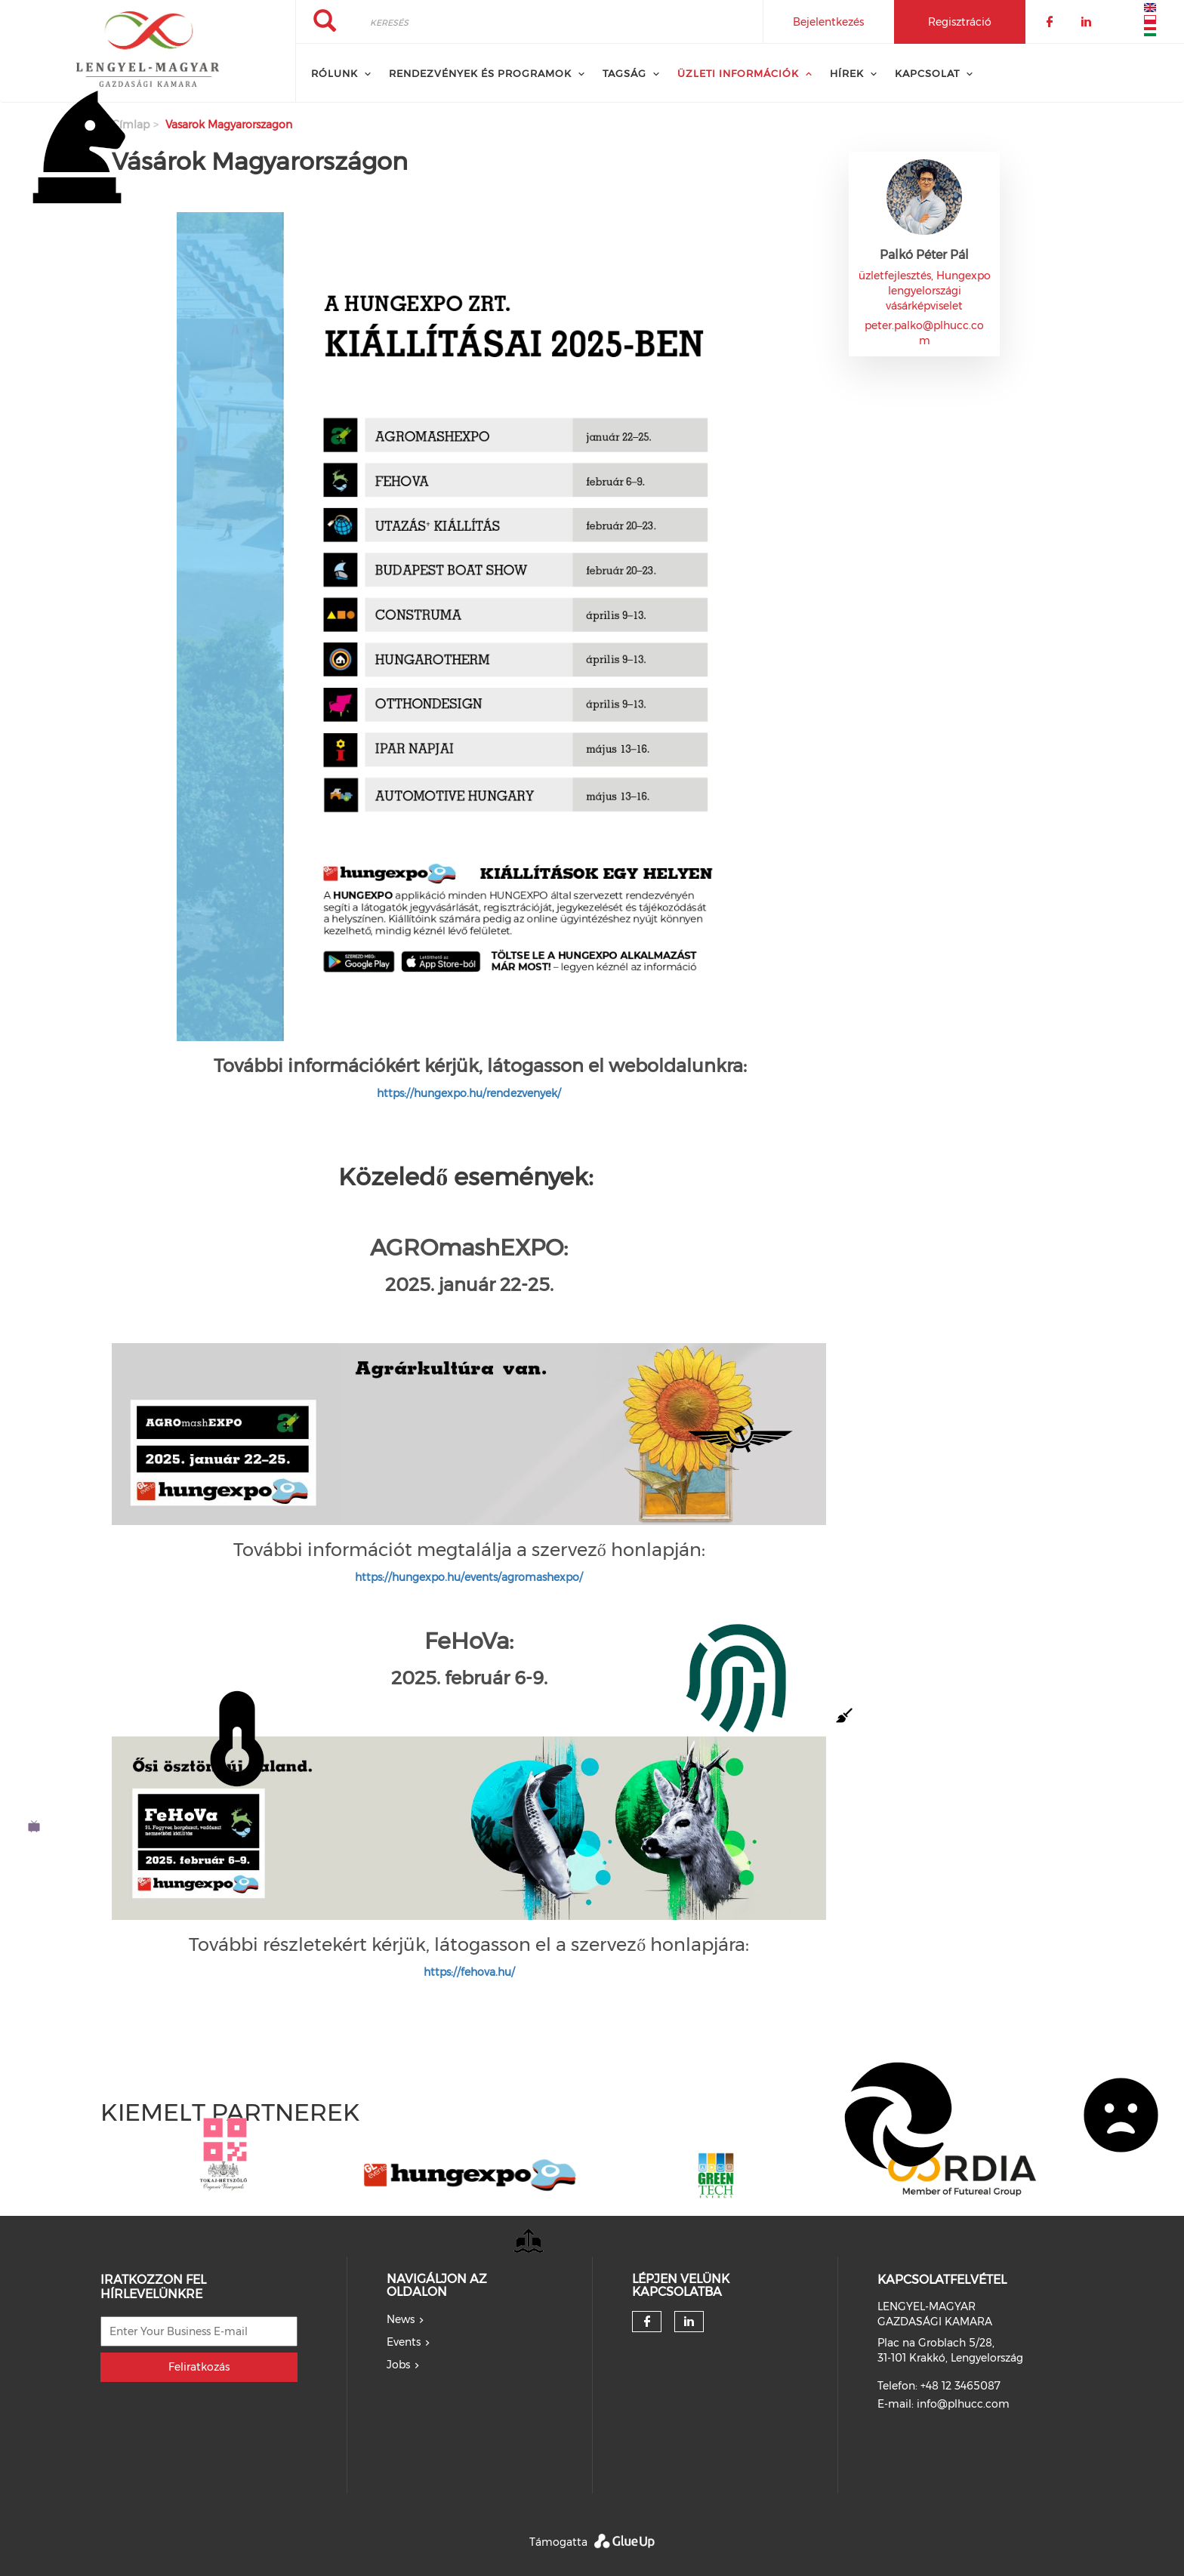 The image size is (1184, 2576). Describe the element at coordinates (738, 1678) in the screenshot. I see `authenticate using fingerprint recognition` at that location.